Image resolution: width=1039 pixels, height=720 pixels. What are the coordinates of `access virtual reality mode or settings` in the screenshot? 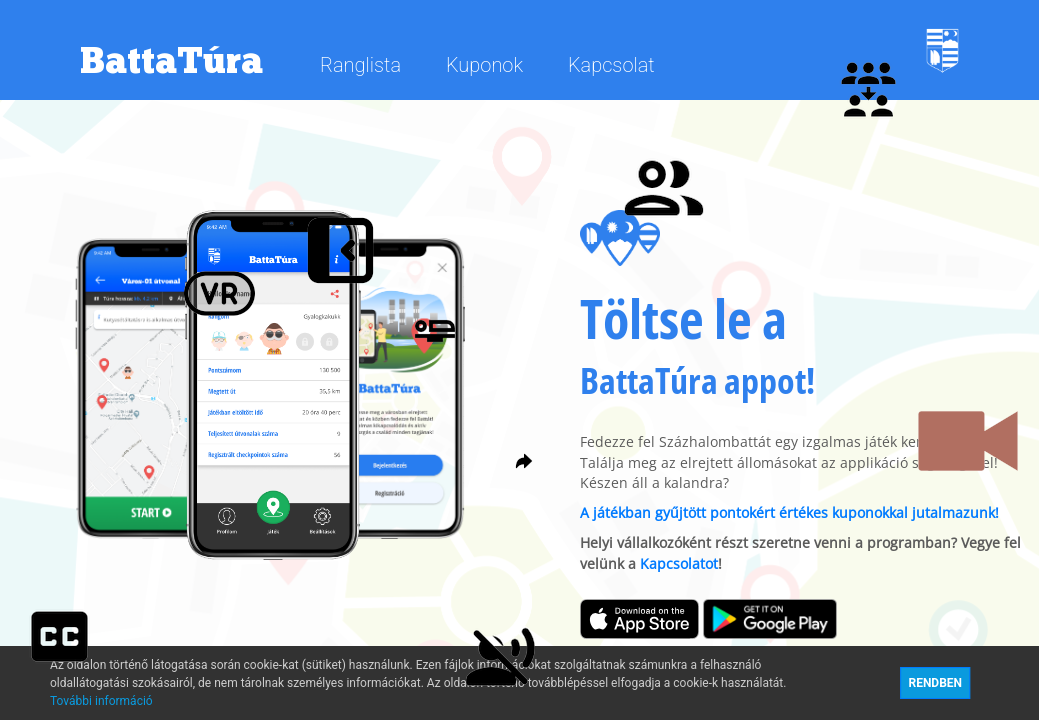 It's located at (219, 293).